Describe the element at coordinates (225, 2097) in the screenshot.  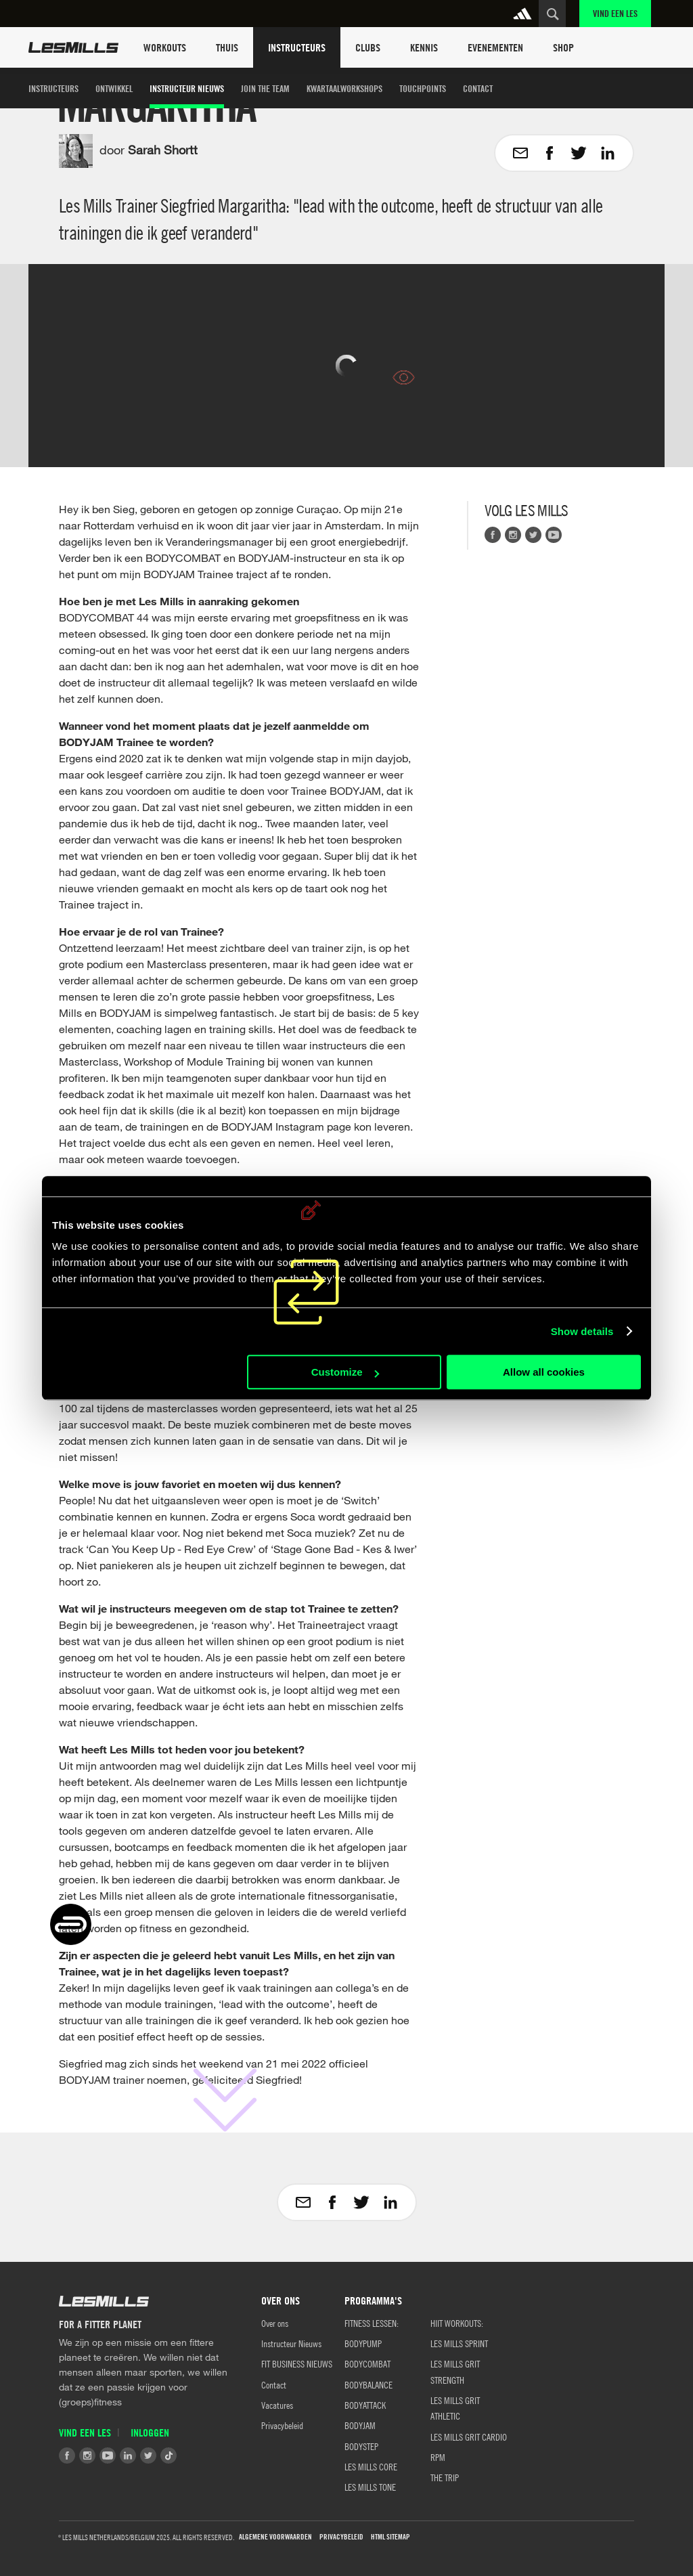
I see `expand to show more content below` at that location.